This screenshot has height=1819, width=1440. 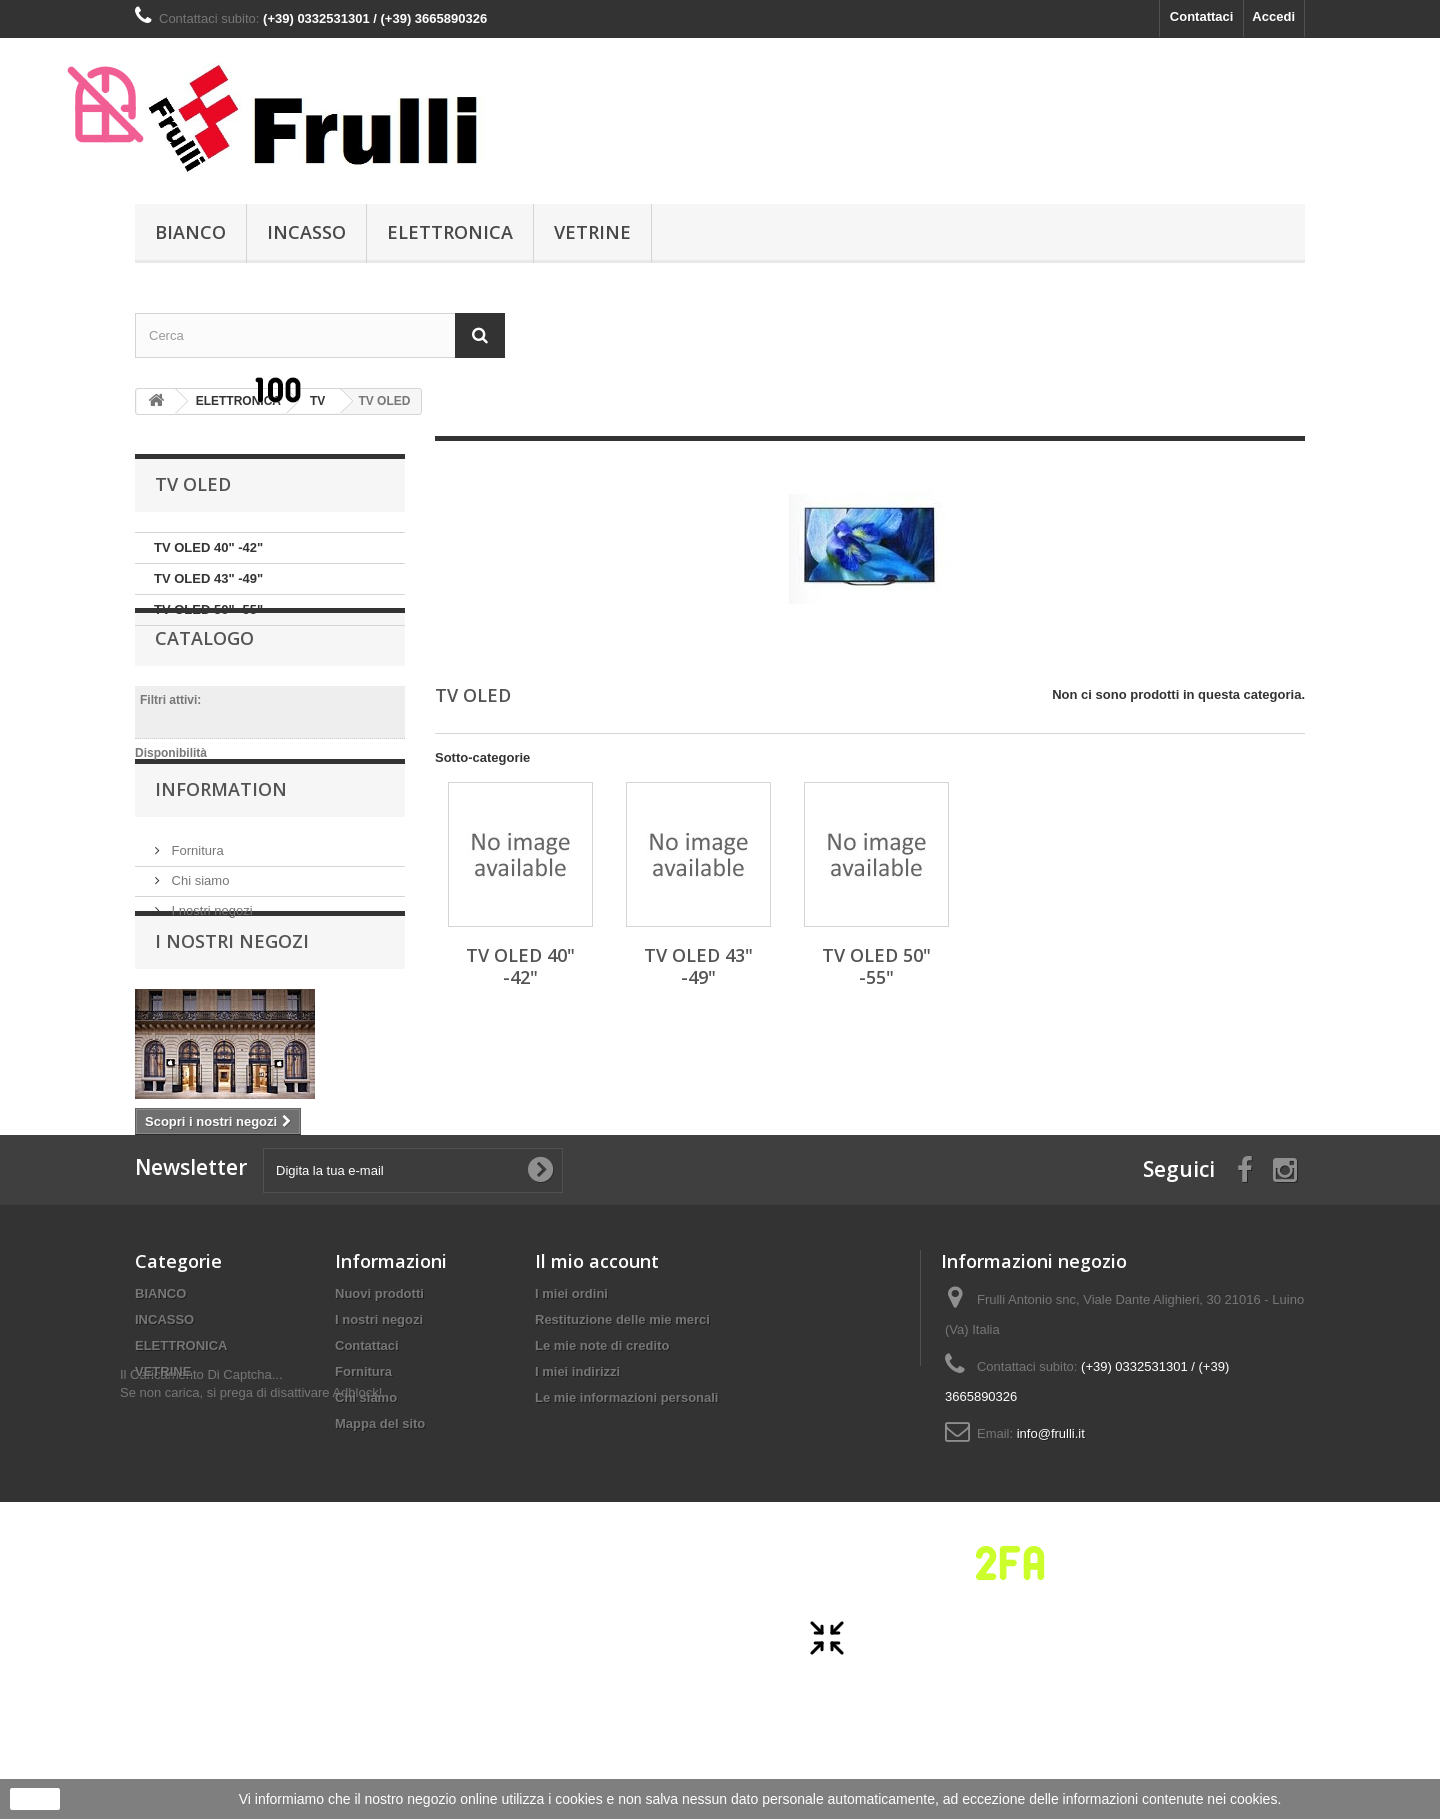 What do you see at coordinates (105, 104) in the screenshot?
I see `window or panel is disabled` at bounding box center [105, 104].